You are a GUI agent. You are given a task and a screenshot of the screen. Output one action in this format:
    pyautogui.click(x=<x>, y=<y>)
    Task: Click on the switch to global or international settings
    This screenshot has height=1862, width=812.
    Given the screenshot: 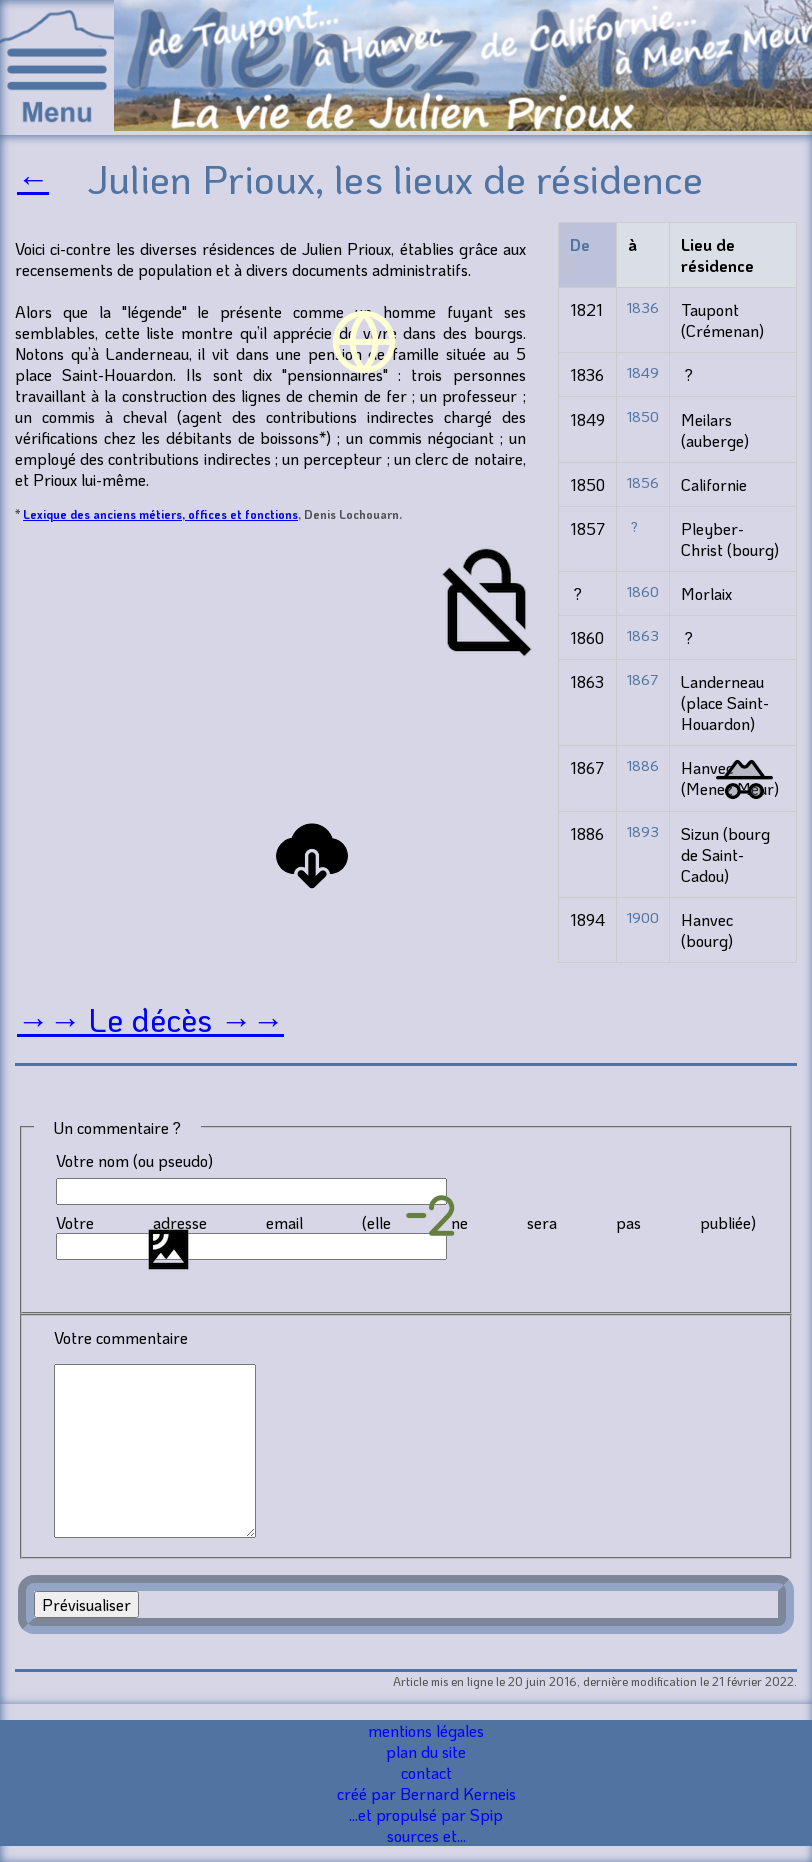 What is the action you would take?
    pyautogui.click(x=364, y=342)
    